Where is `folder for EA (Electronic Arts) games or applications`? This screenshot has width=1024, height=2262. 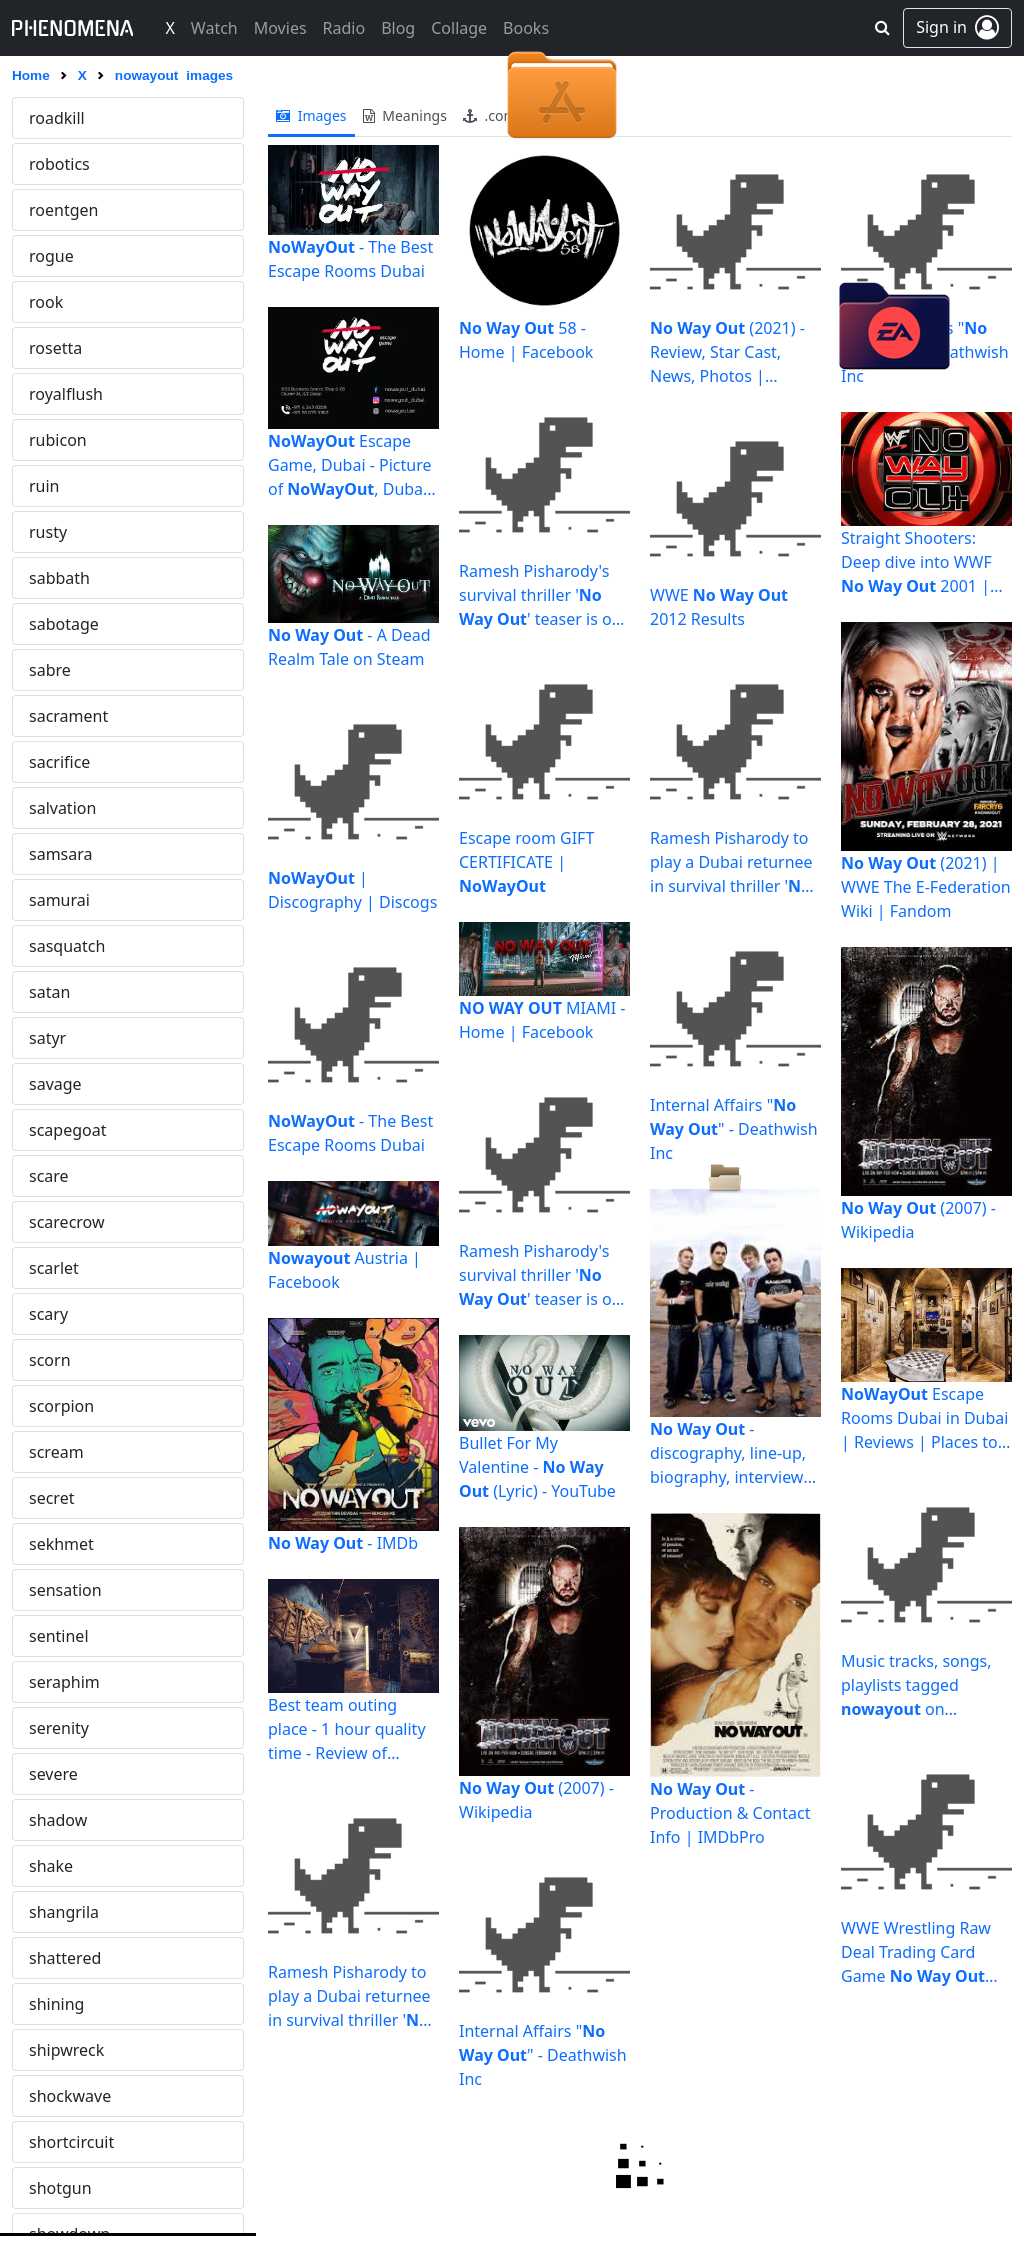 folder for EA (Electronic Arts) games or applications is located at coordinates (894, 329).